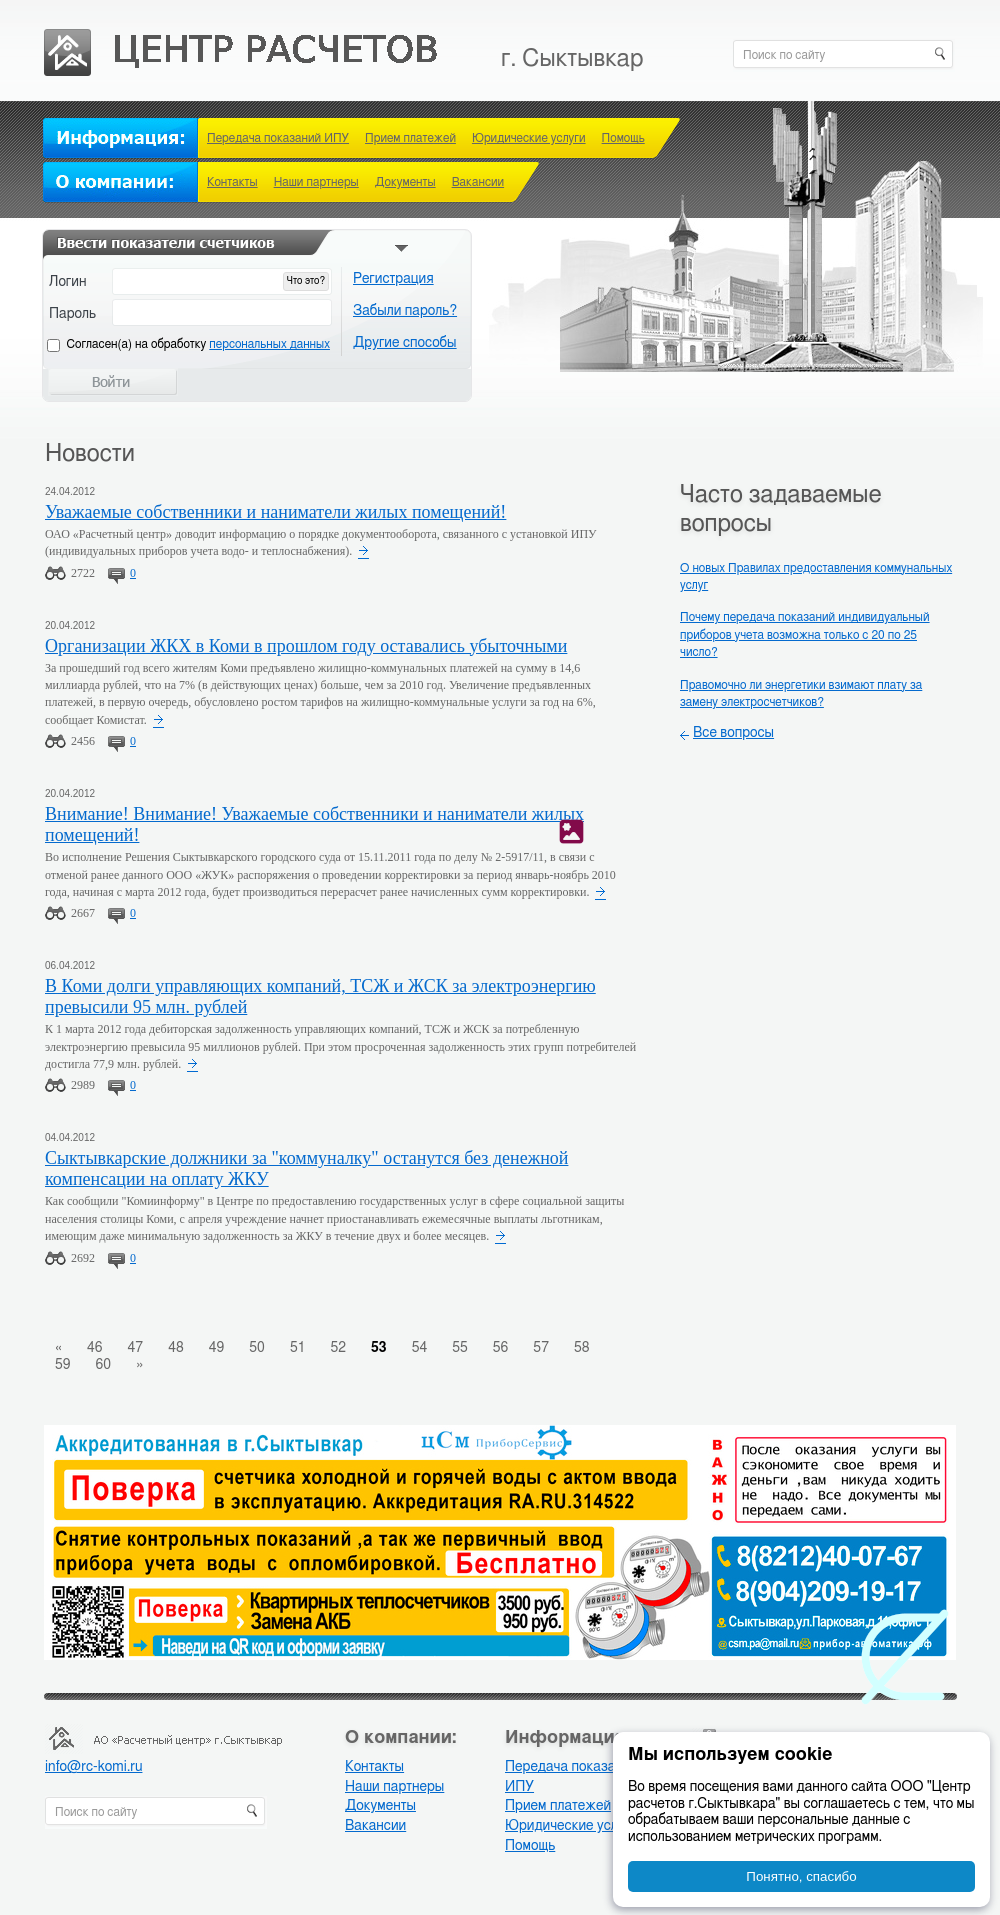  What do you see at coordinates (905, 1657) in the screenshot?
I see `indicates a set is not a subset of another in mathematical notation` at bounding box center [905, 1657].